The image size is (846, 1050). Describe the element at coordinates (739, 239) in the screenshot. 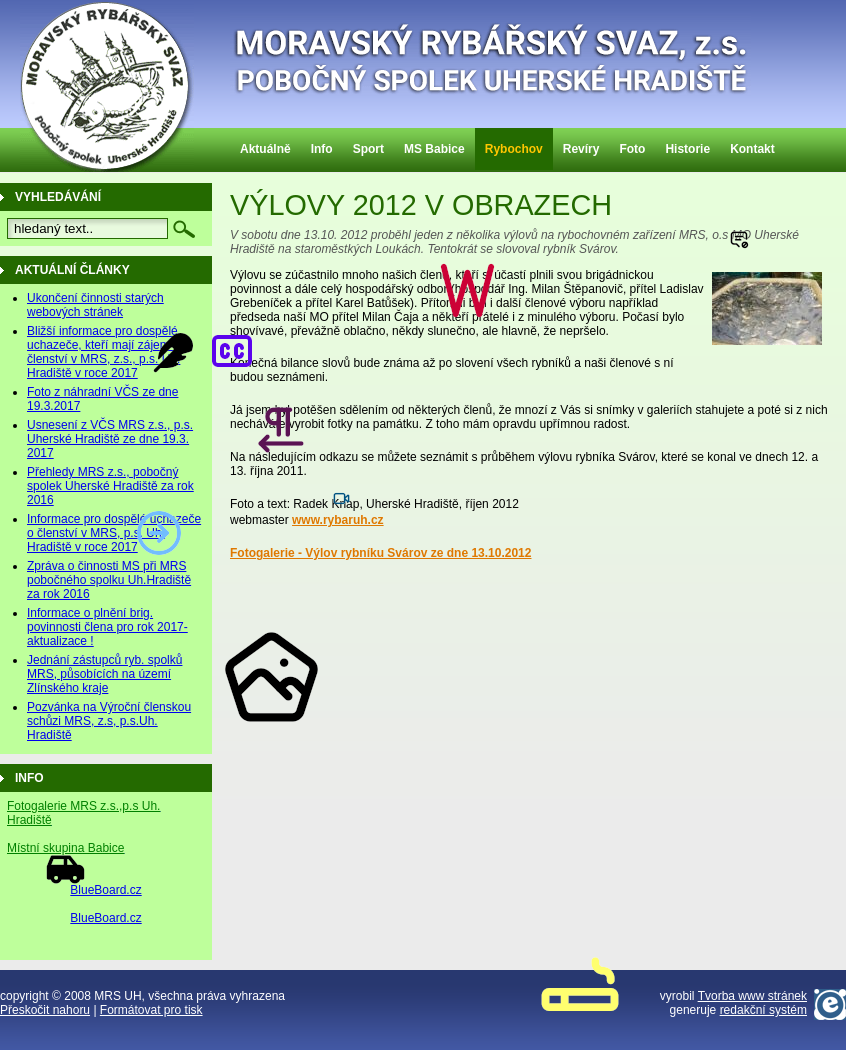

I see `cancel or block a message` at that location.